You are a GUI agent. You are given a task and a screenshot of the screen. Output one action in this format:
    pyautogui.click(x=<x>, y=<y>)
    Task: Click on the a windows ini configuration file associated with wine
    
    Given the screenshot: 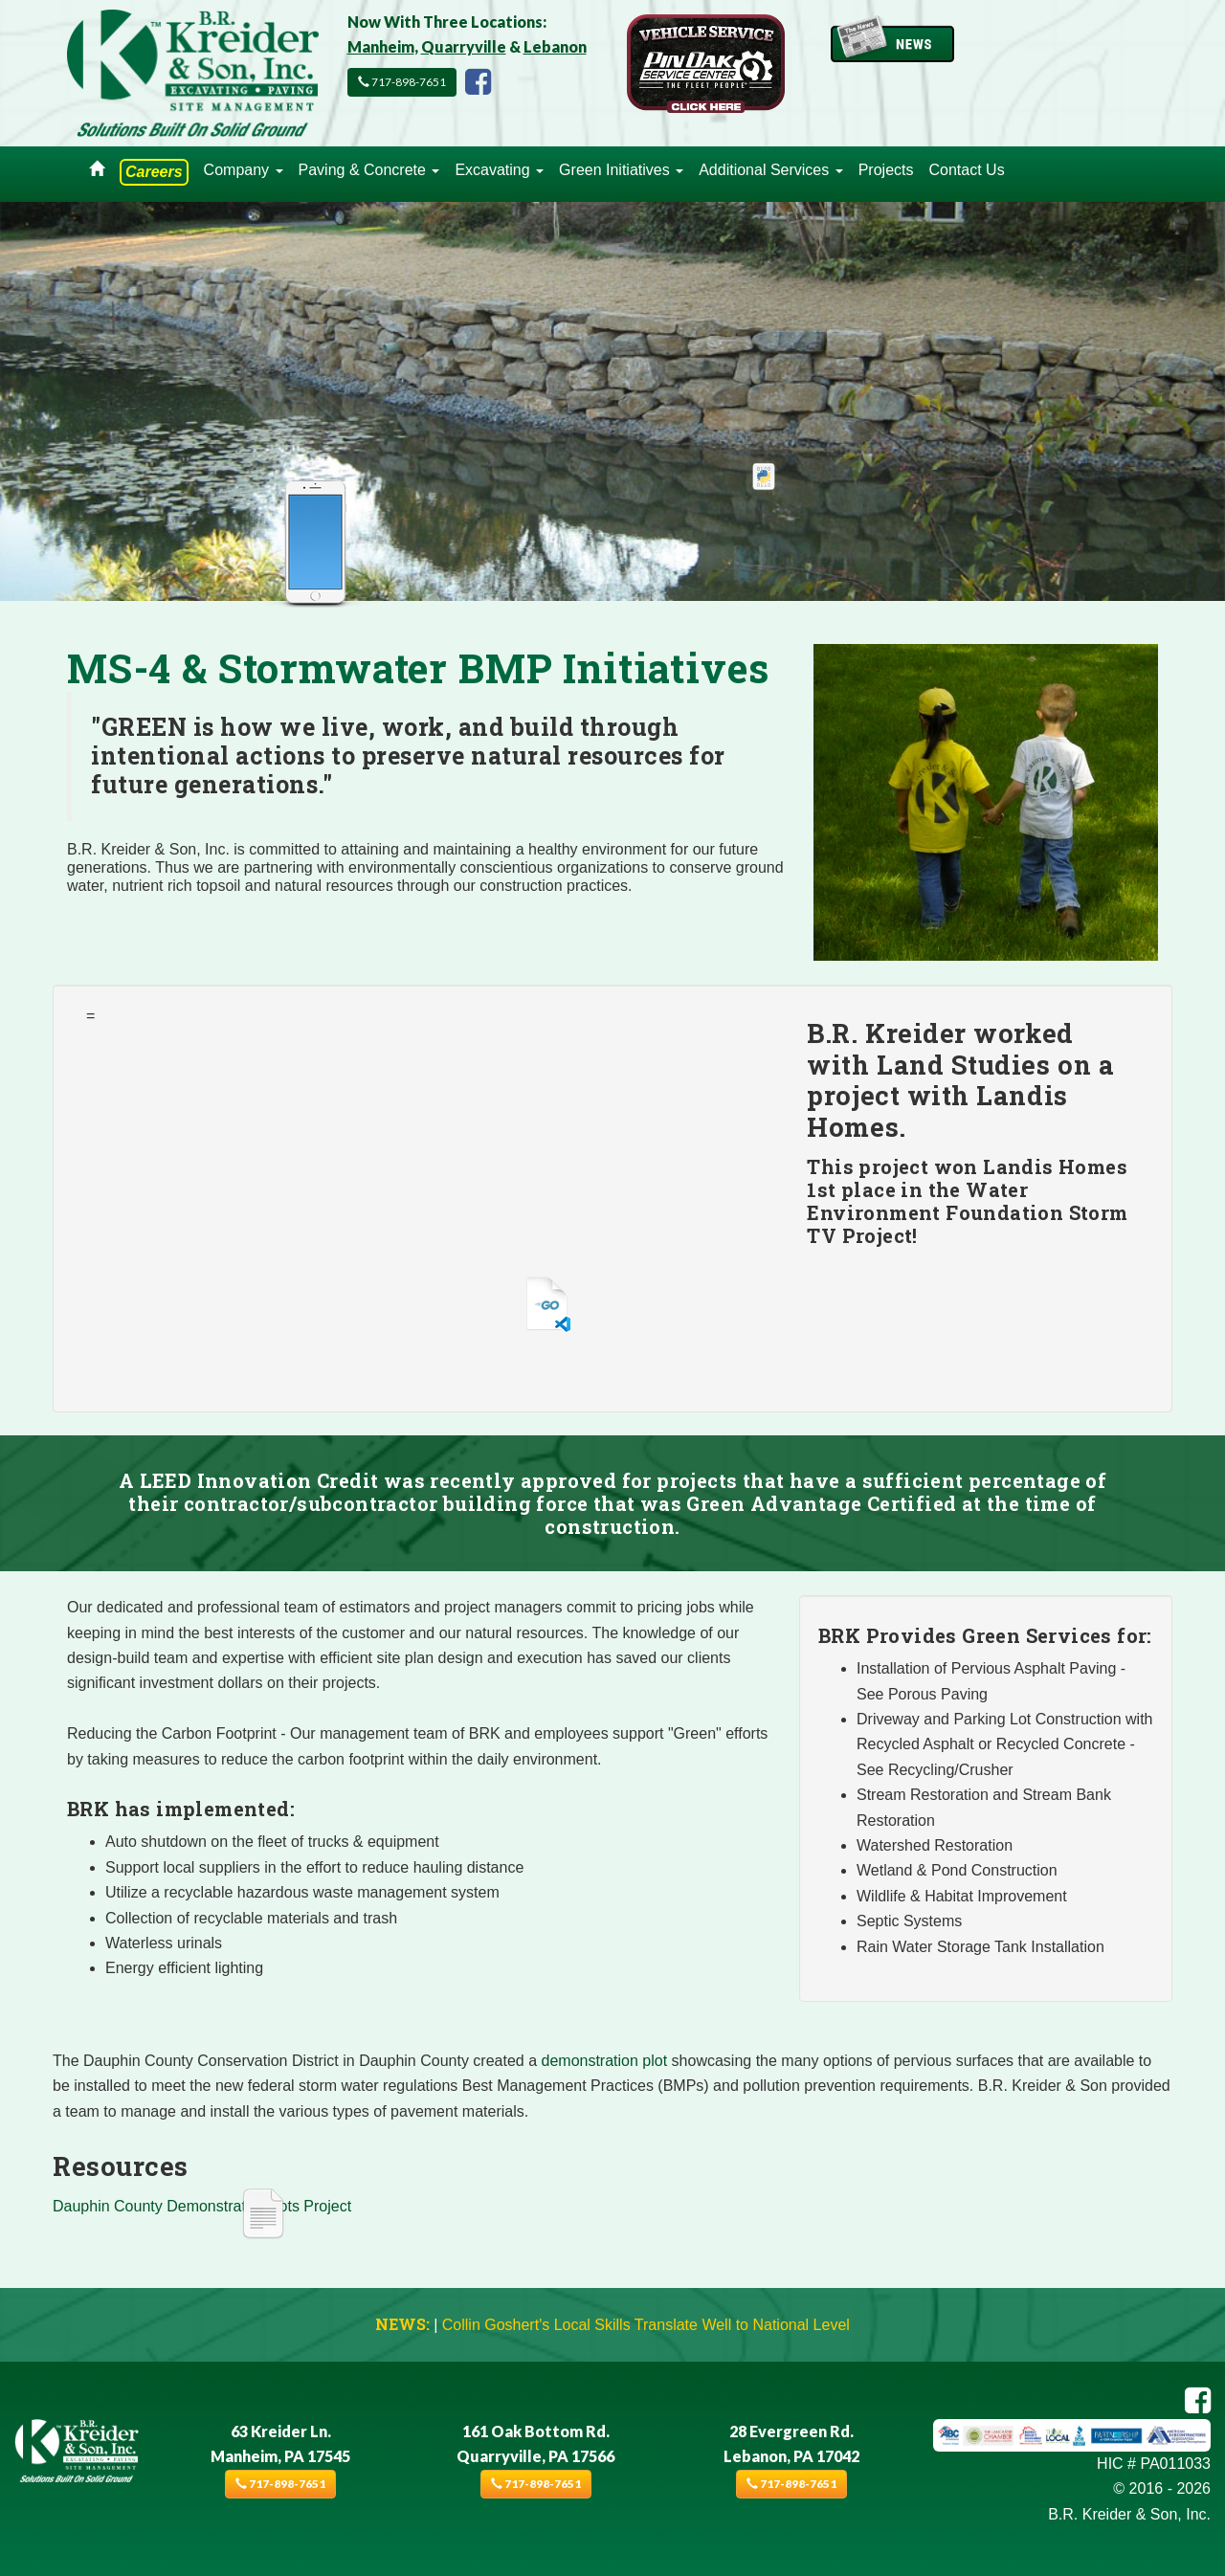 What is the action you would take?
    pyautogui.click(x=263, y=2213)
    